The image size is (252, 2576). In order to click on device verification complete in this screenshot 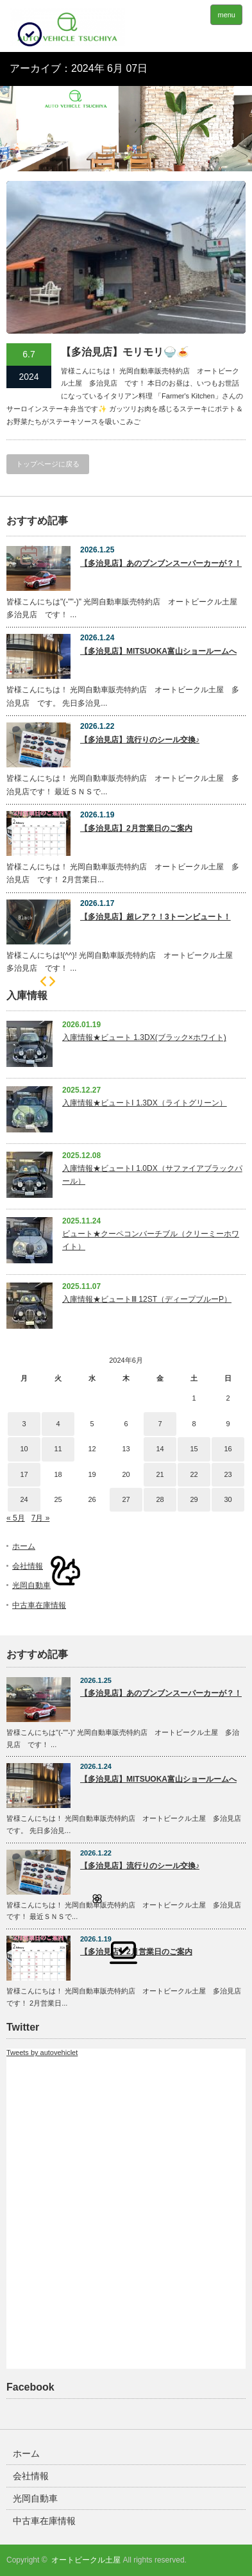, I will do `click(123, 1952)`.